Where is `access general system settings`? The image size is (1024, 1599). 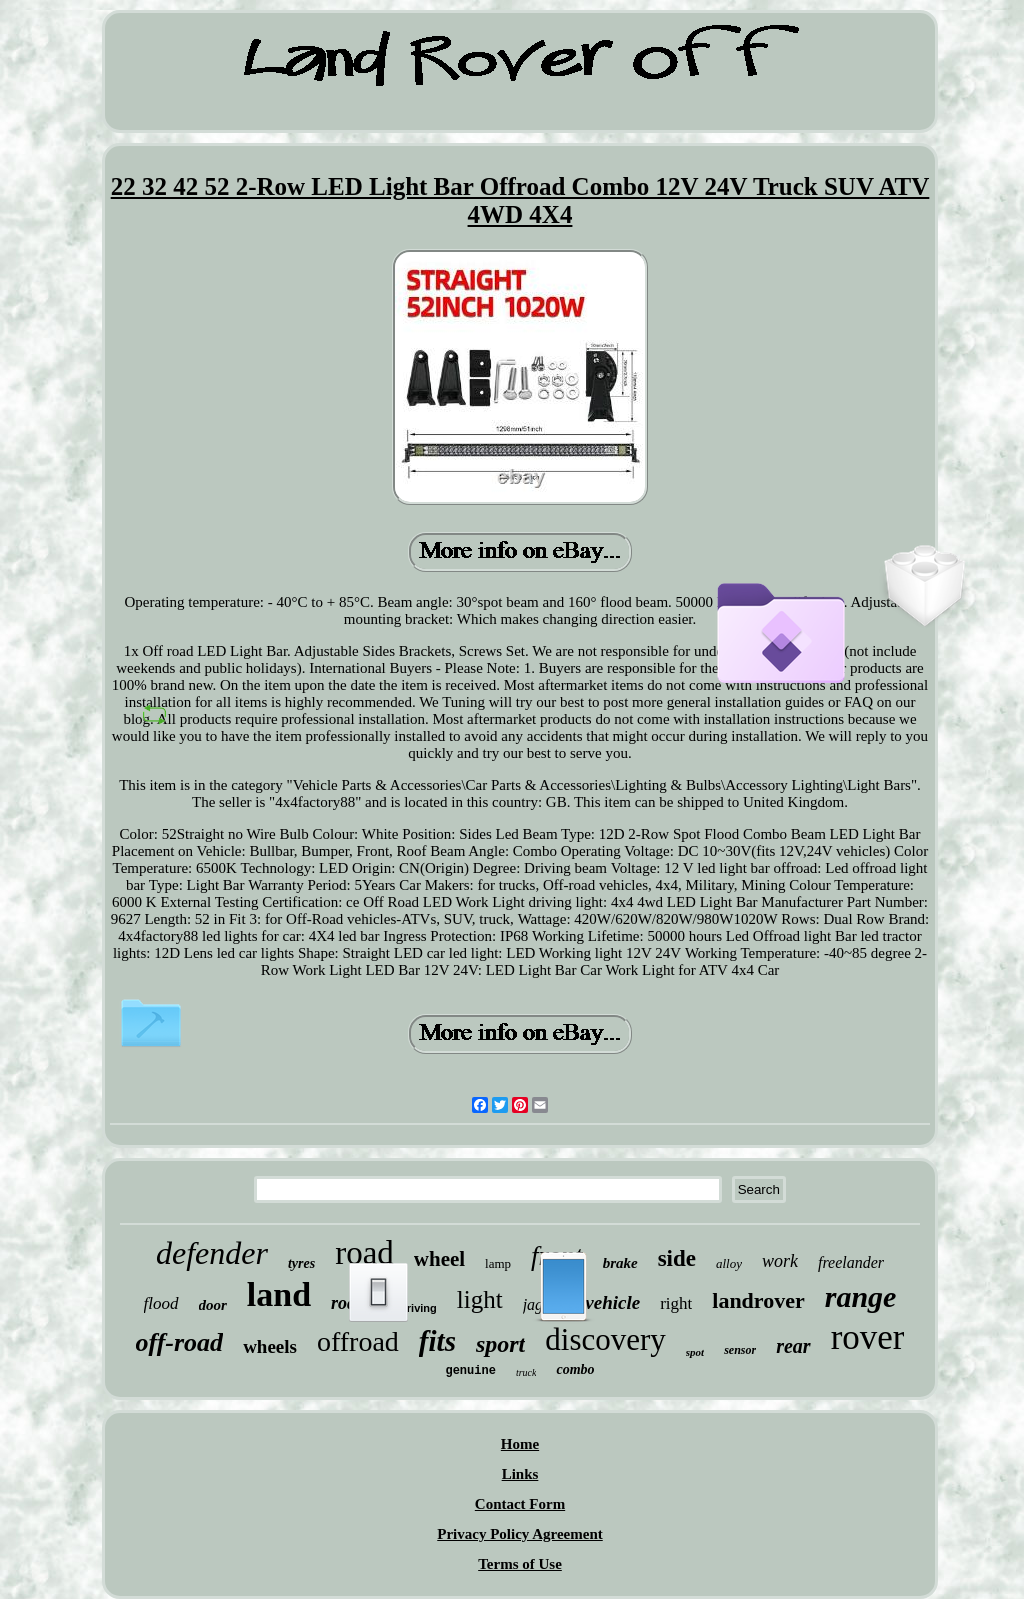
access general system settings is located at coordinates (378, 1292).